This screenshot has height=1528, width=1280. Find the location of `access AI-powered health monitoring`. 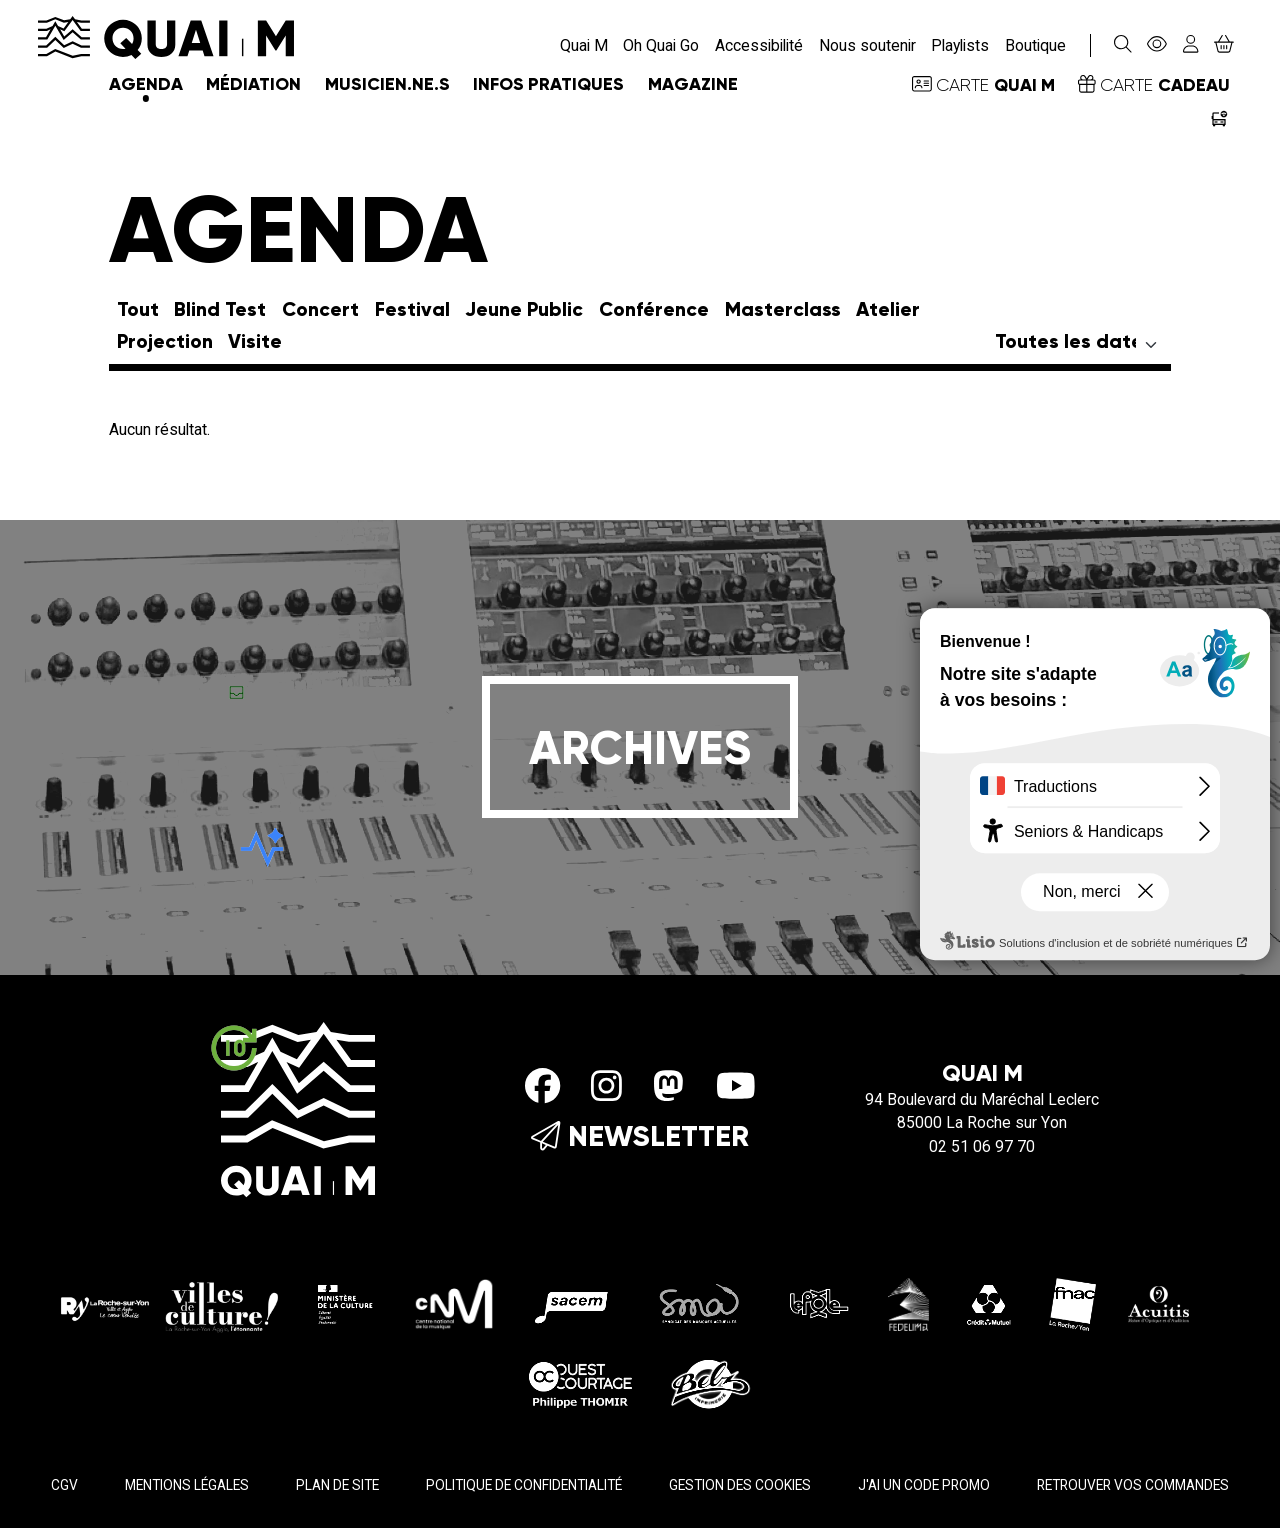

access AI-powered health monitoring is located at coordinates (262, 849).